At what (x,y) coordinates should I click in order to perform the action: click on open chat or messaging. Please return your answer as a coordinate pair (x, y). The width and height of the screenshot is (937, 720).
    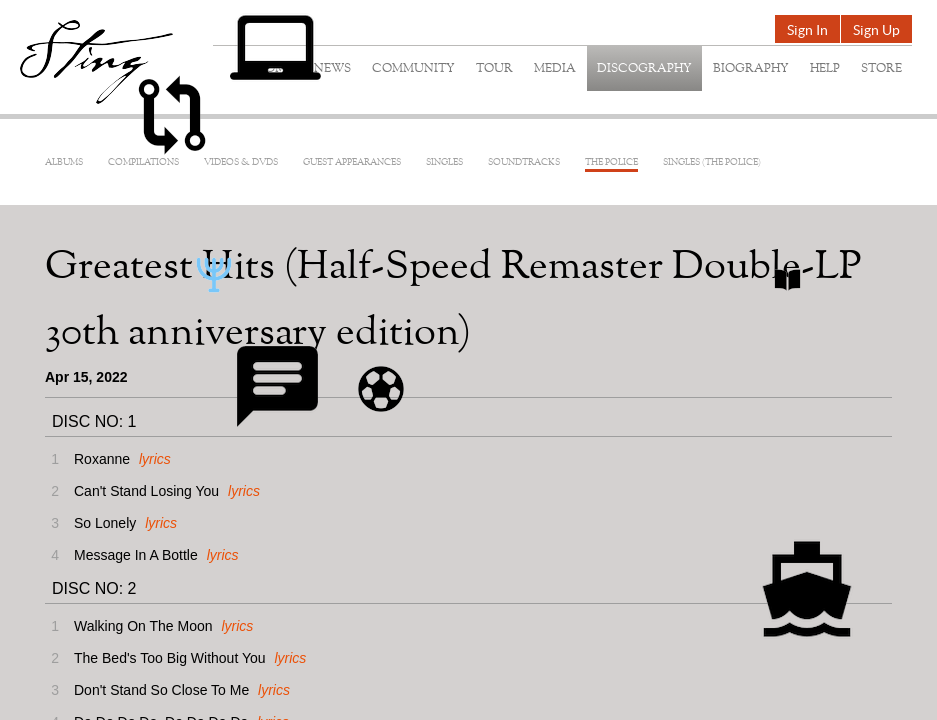
    Looking at the image, I should click on (277, 386).